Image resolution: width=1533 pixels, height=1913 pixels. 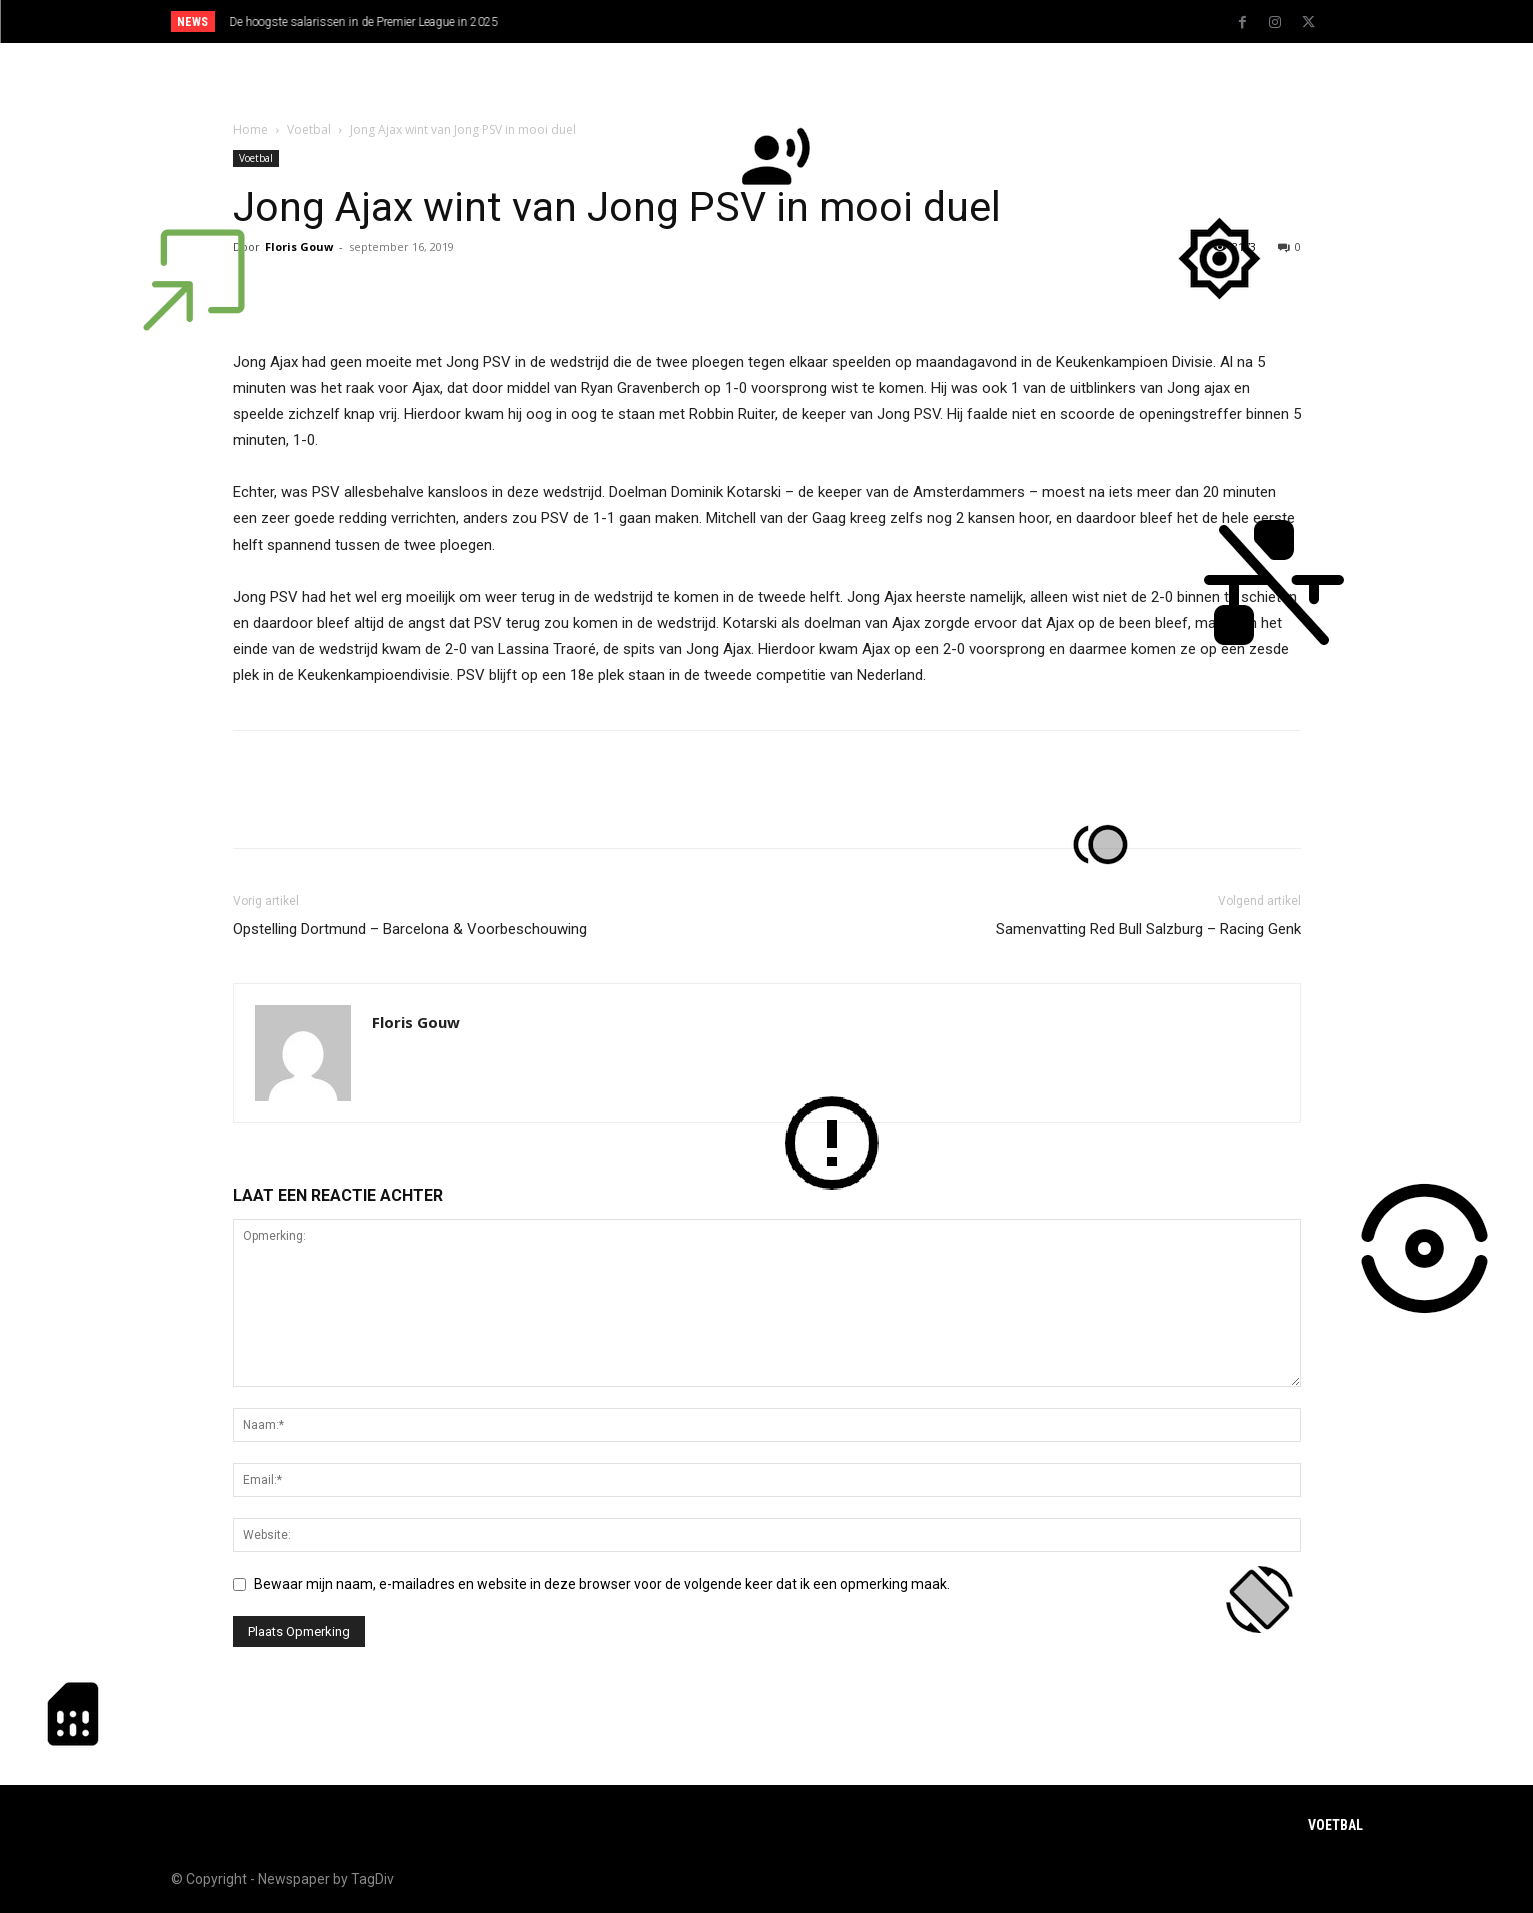 I want to click on manage sim card settings, so click(x=73, y=1714).